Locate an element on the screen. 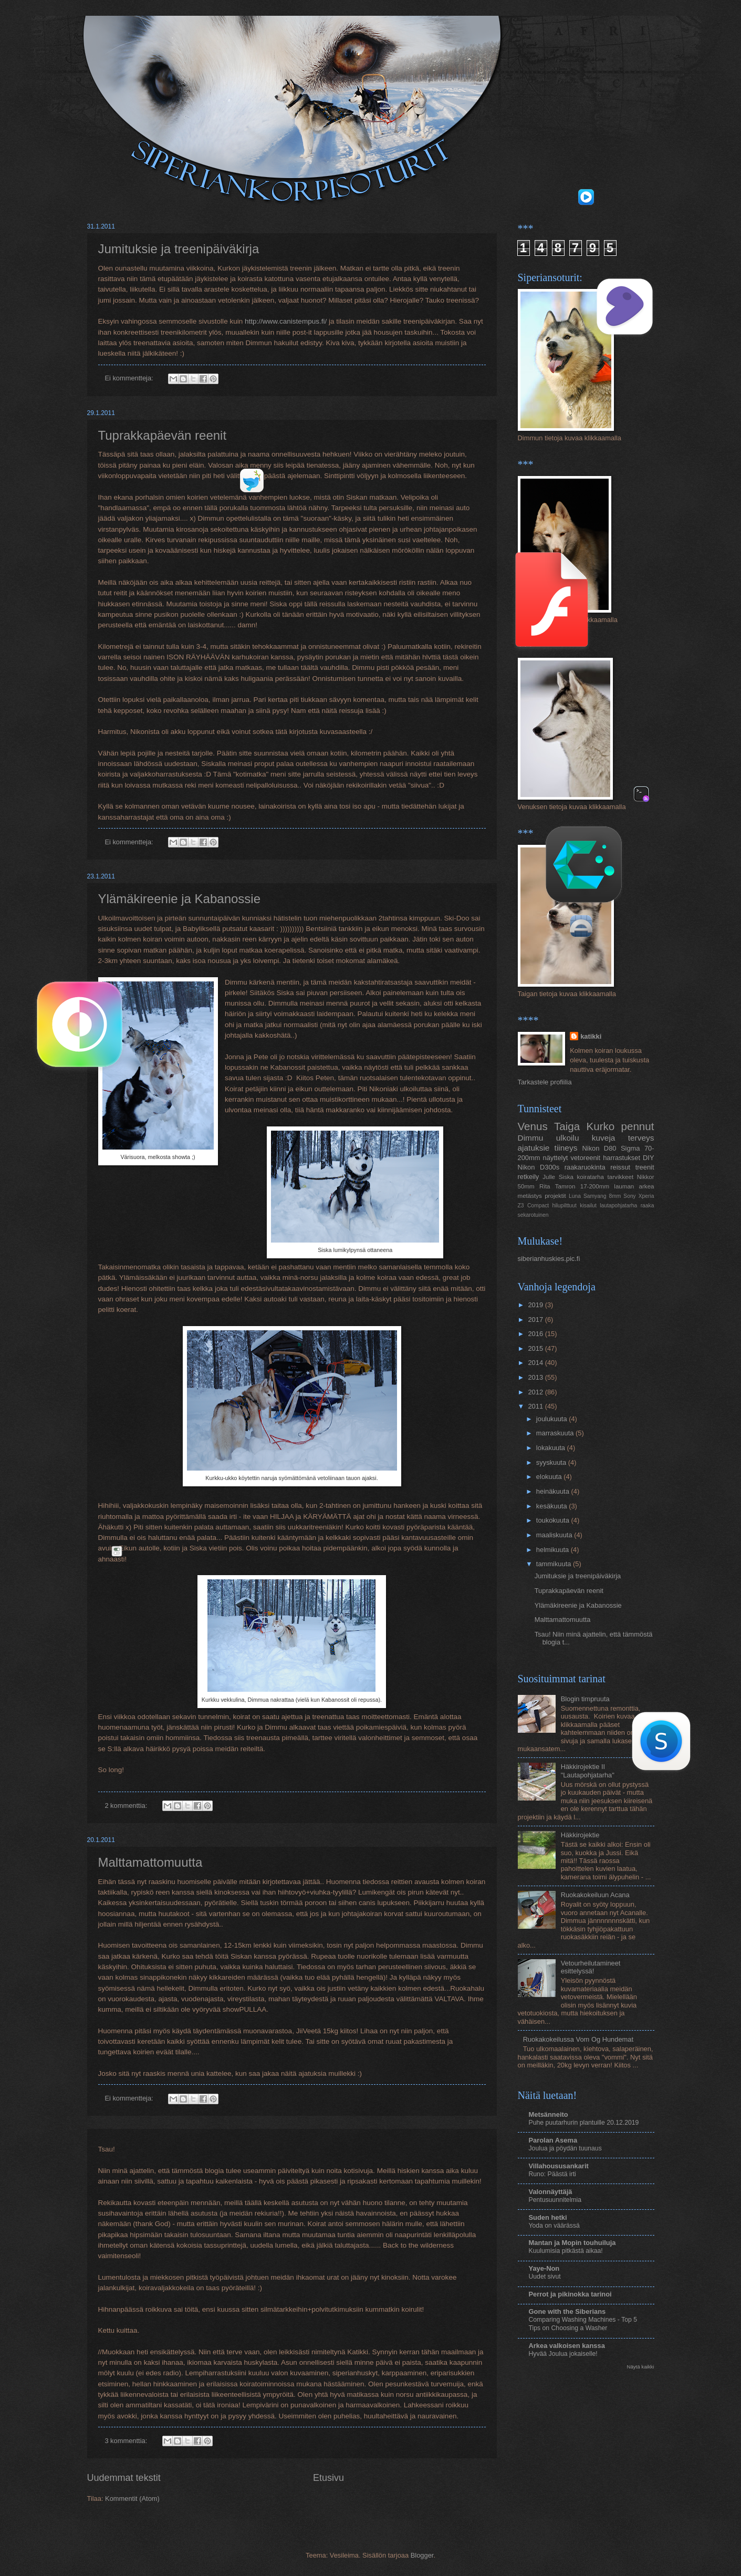 This screenshot has width=741, height=2576. open amberol music player is located at coordinates (586, 197).